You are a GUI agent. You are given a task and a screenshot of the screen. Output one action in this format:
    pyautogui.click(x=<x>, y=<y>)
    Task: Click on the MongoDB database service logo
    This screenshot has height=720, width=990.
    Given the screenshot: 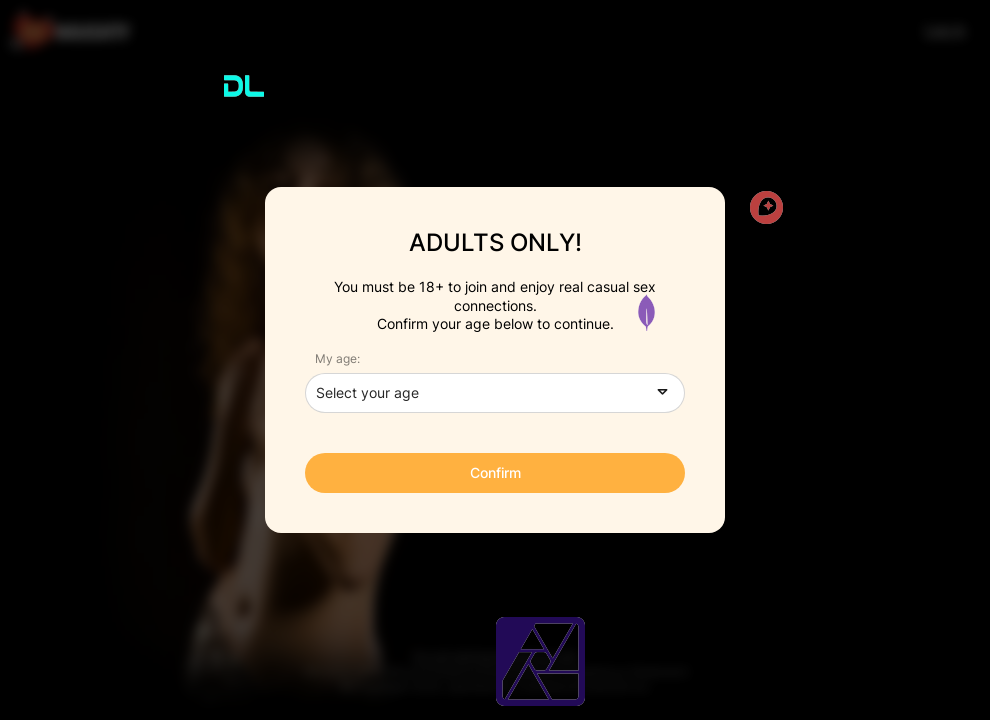 What is the action you would take?
    pyautogui.click(x=646, y=312)
    